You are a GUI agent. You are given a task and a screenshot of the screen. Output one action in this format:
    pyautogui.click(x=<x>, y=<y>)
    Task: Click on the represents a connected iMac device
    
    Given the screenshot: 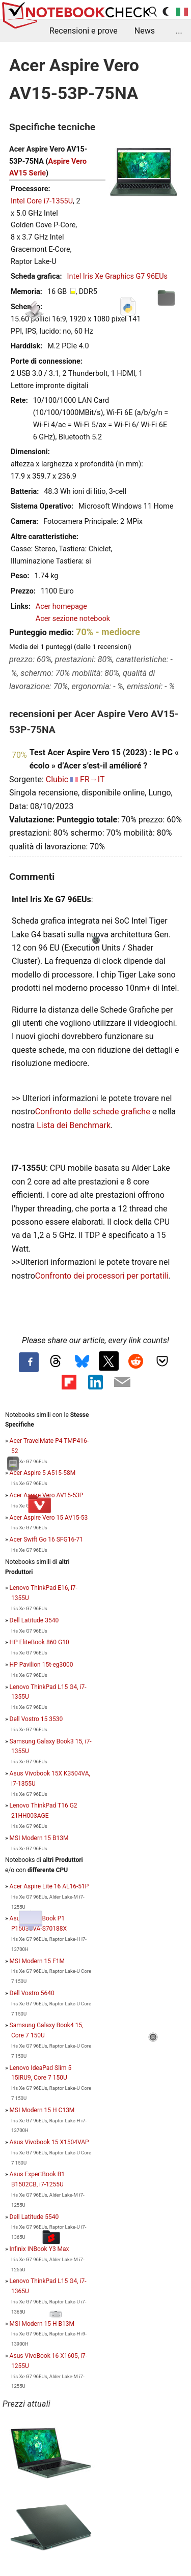 What is the action you would take?
    pyautogui.click(x=31, y=1920)
    